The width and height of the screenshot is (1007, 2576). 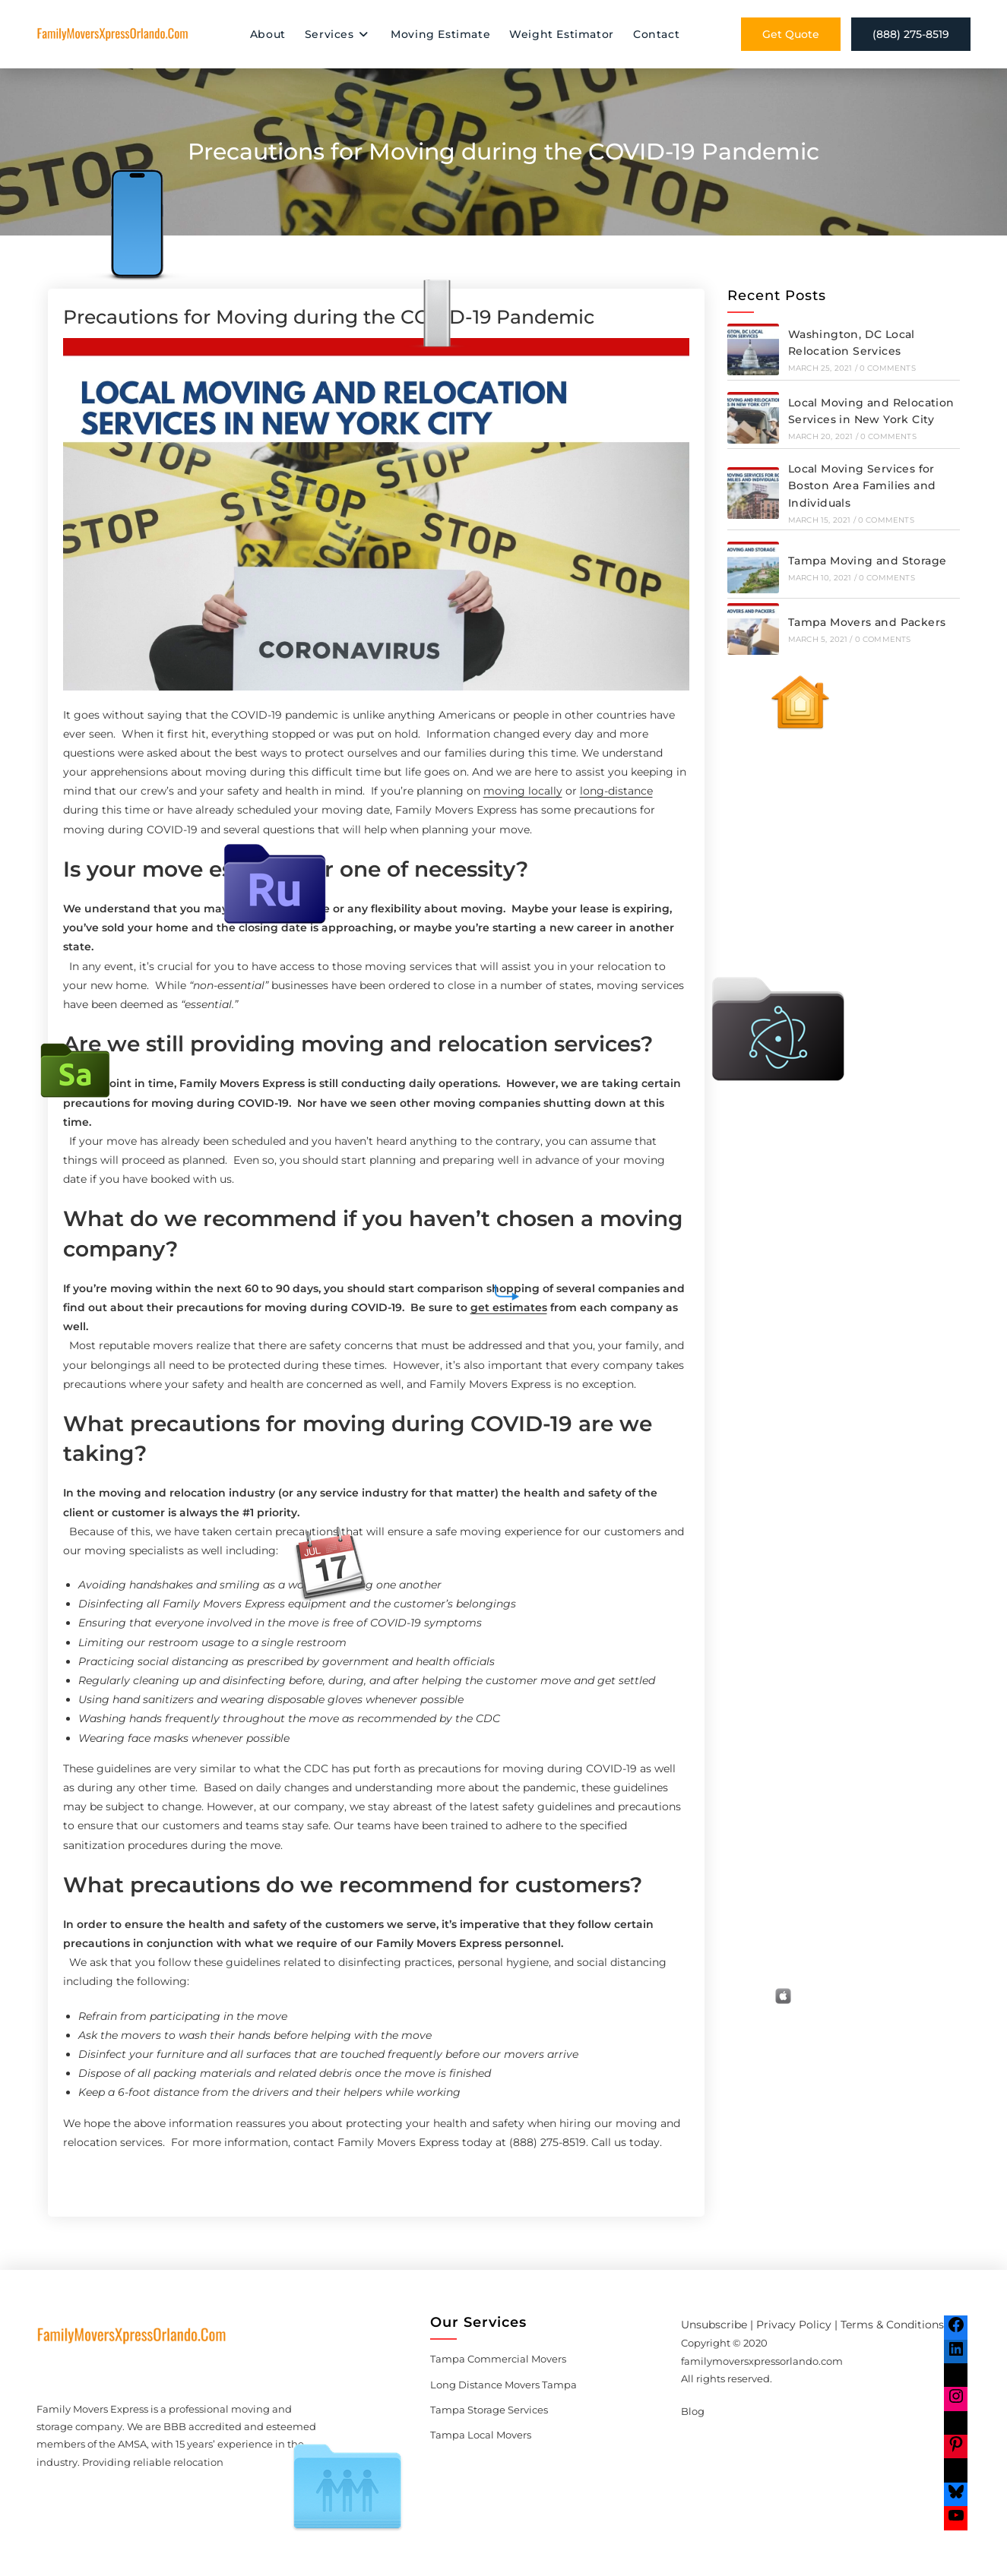 What do you see at coordinates (507, 1291) in the screenshot?
I see `forward this email to another recipient` at bounding box center [507, 1291].